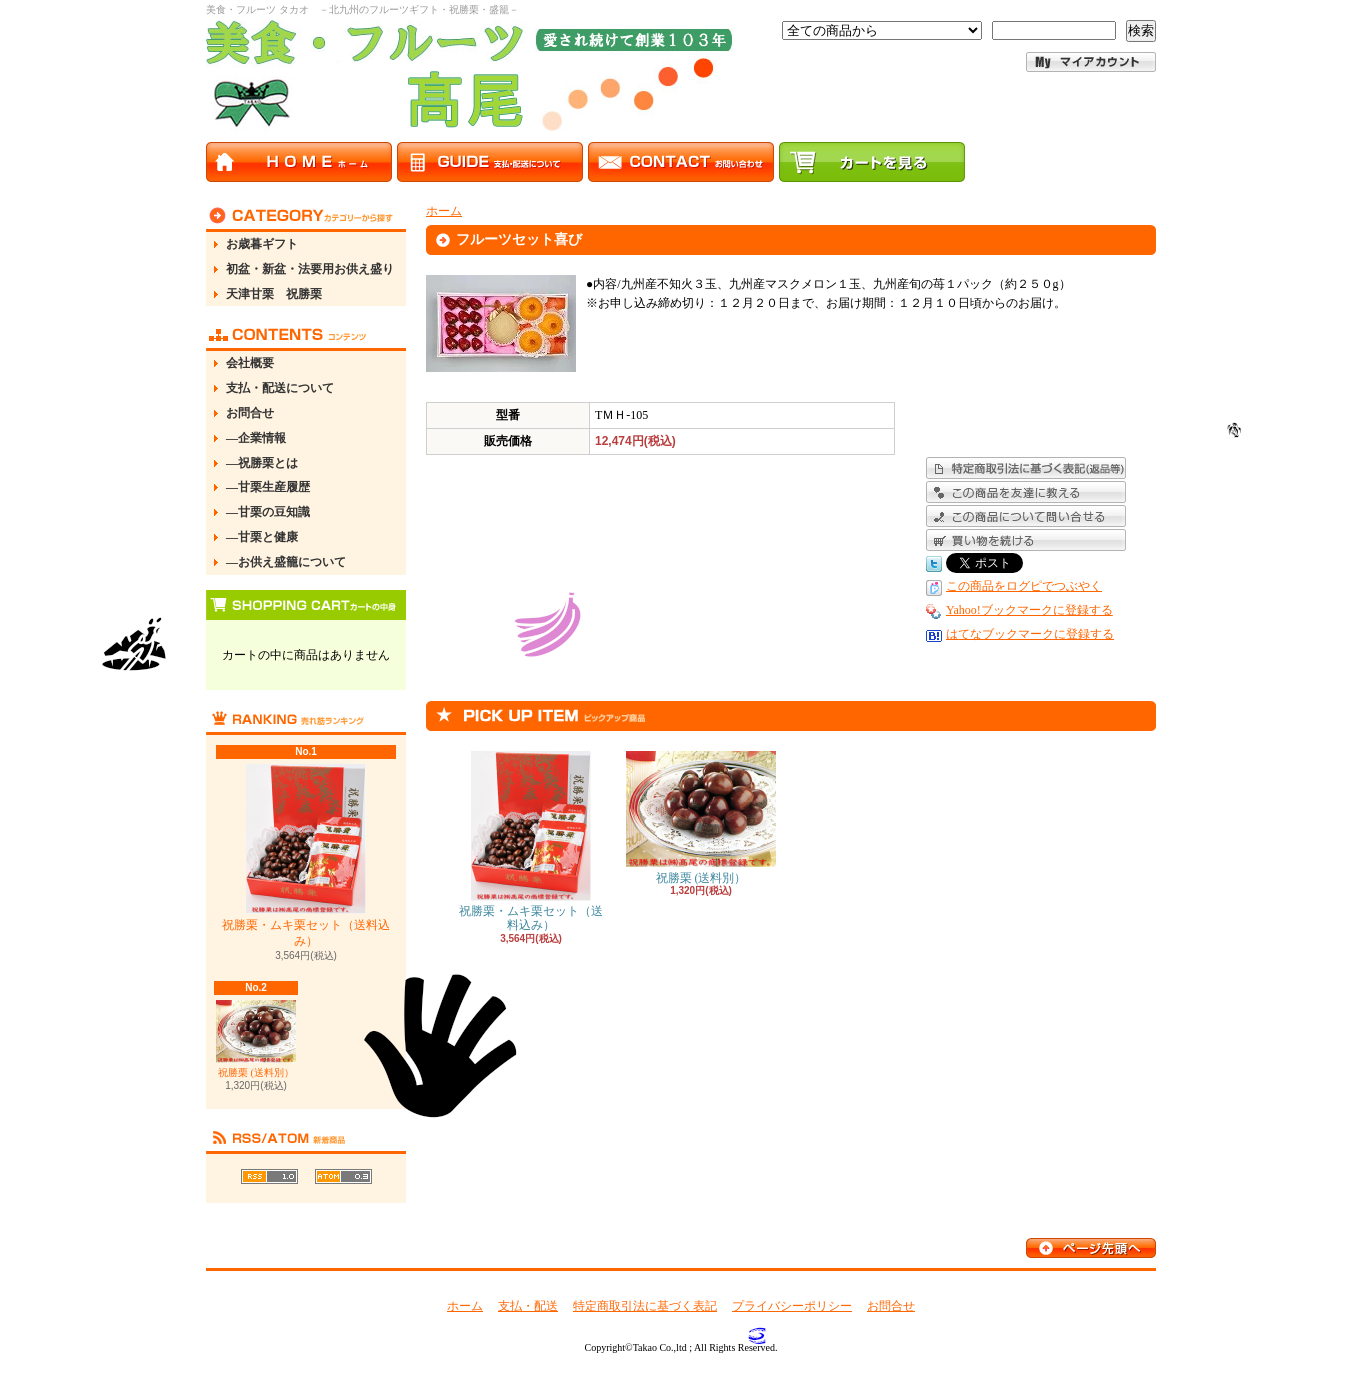  Describe the element at coordinates (439, 1046) in the screenshot. I see `raise your hand to ask a question` at that location.